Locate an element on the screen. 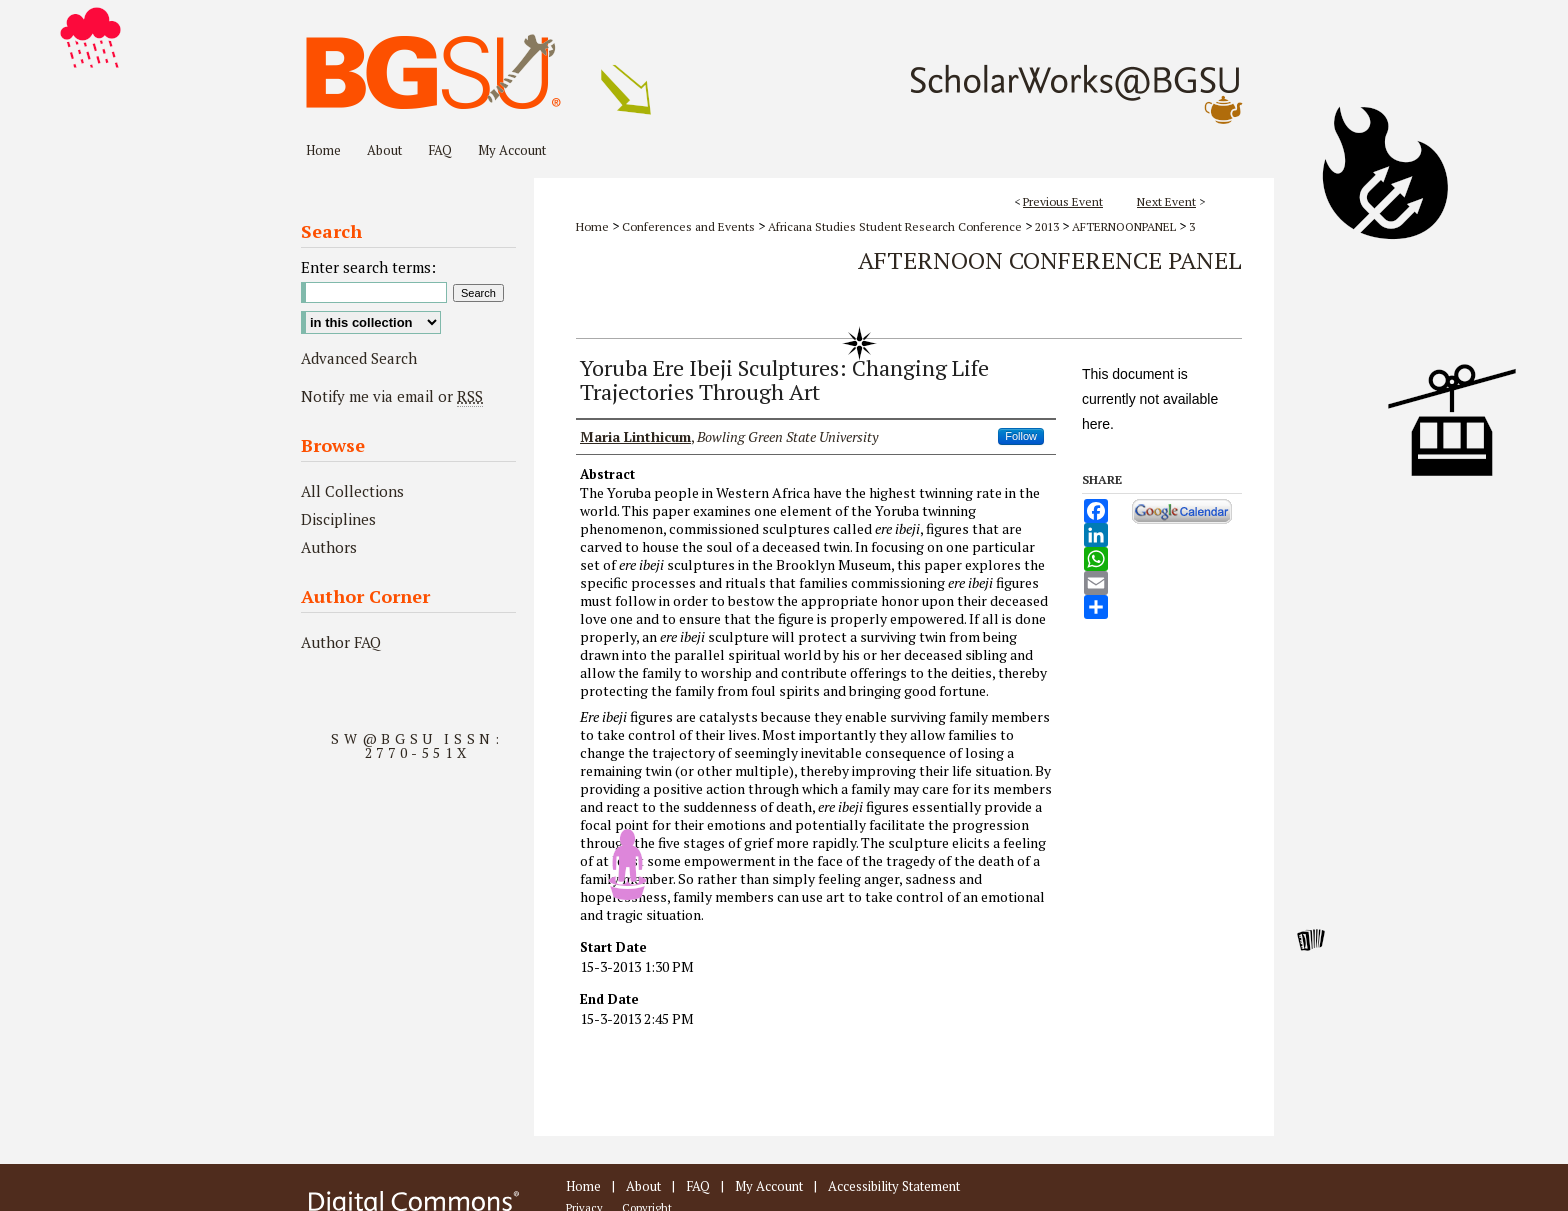 The image size is (1568, 1211). select bone mace as equipped weapon is located at coordinates (521, 68).